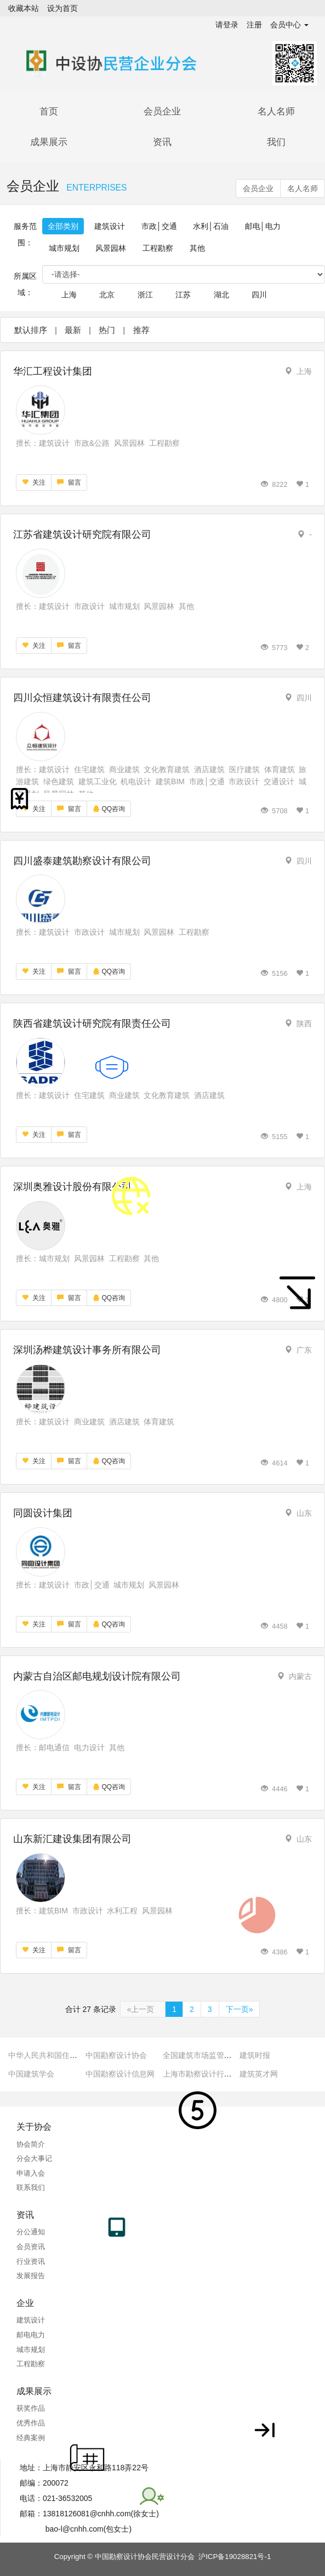 Image resolution: width=325 pixels, height=2576 pixels. I want to click on indicates mask required or health safety guidelines, so click(112, 1068).